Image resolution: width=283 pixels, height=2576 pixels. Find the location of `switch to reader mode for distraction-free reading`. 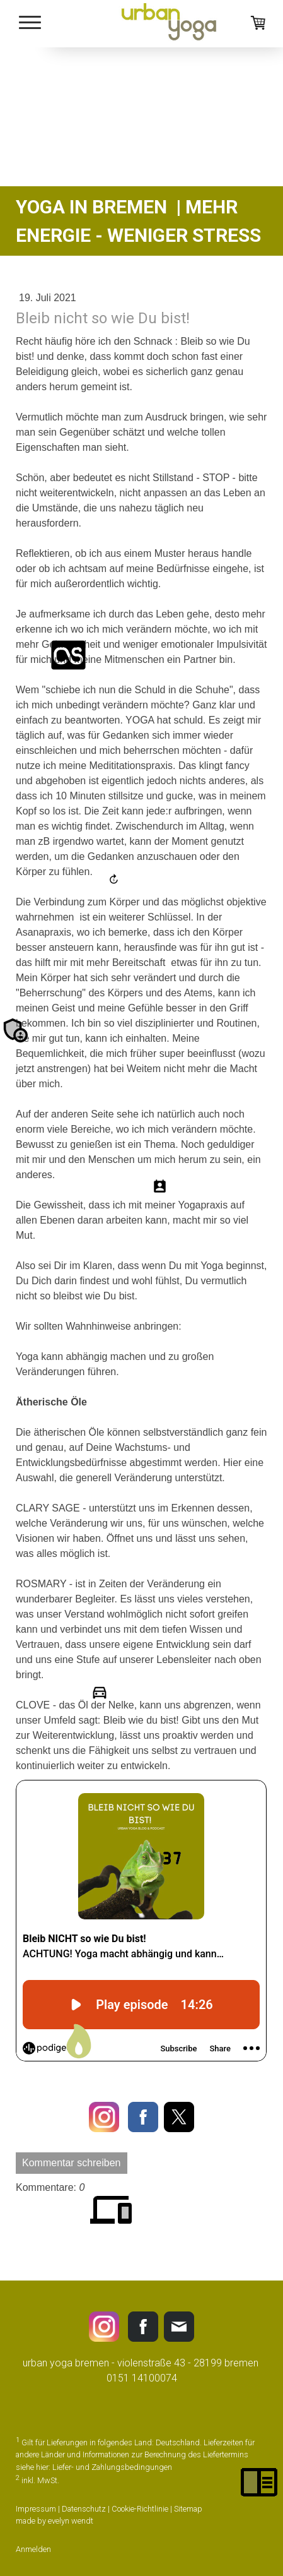

switch to reader mode for distraction-free reading is located at coordinates (259, 2481).